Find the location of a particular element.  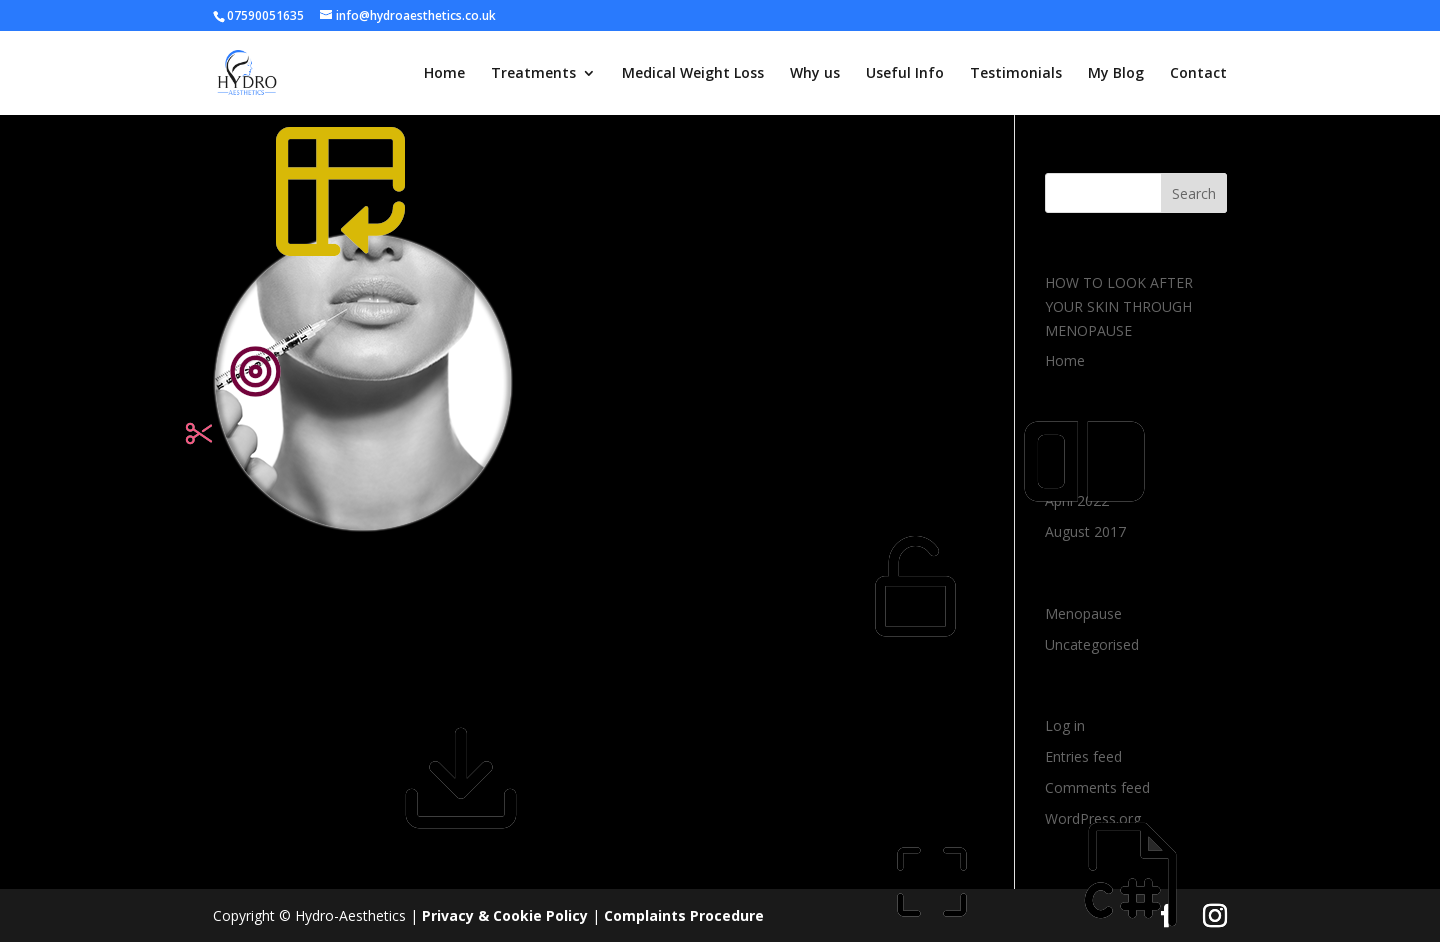

a C# source code file is located at coordinates (1132, 874).